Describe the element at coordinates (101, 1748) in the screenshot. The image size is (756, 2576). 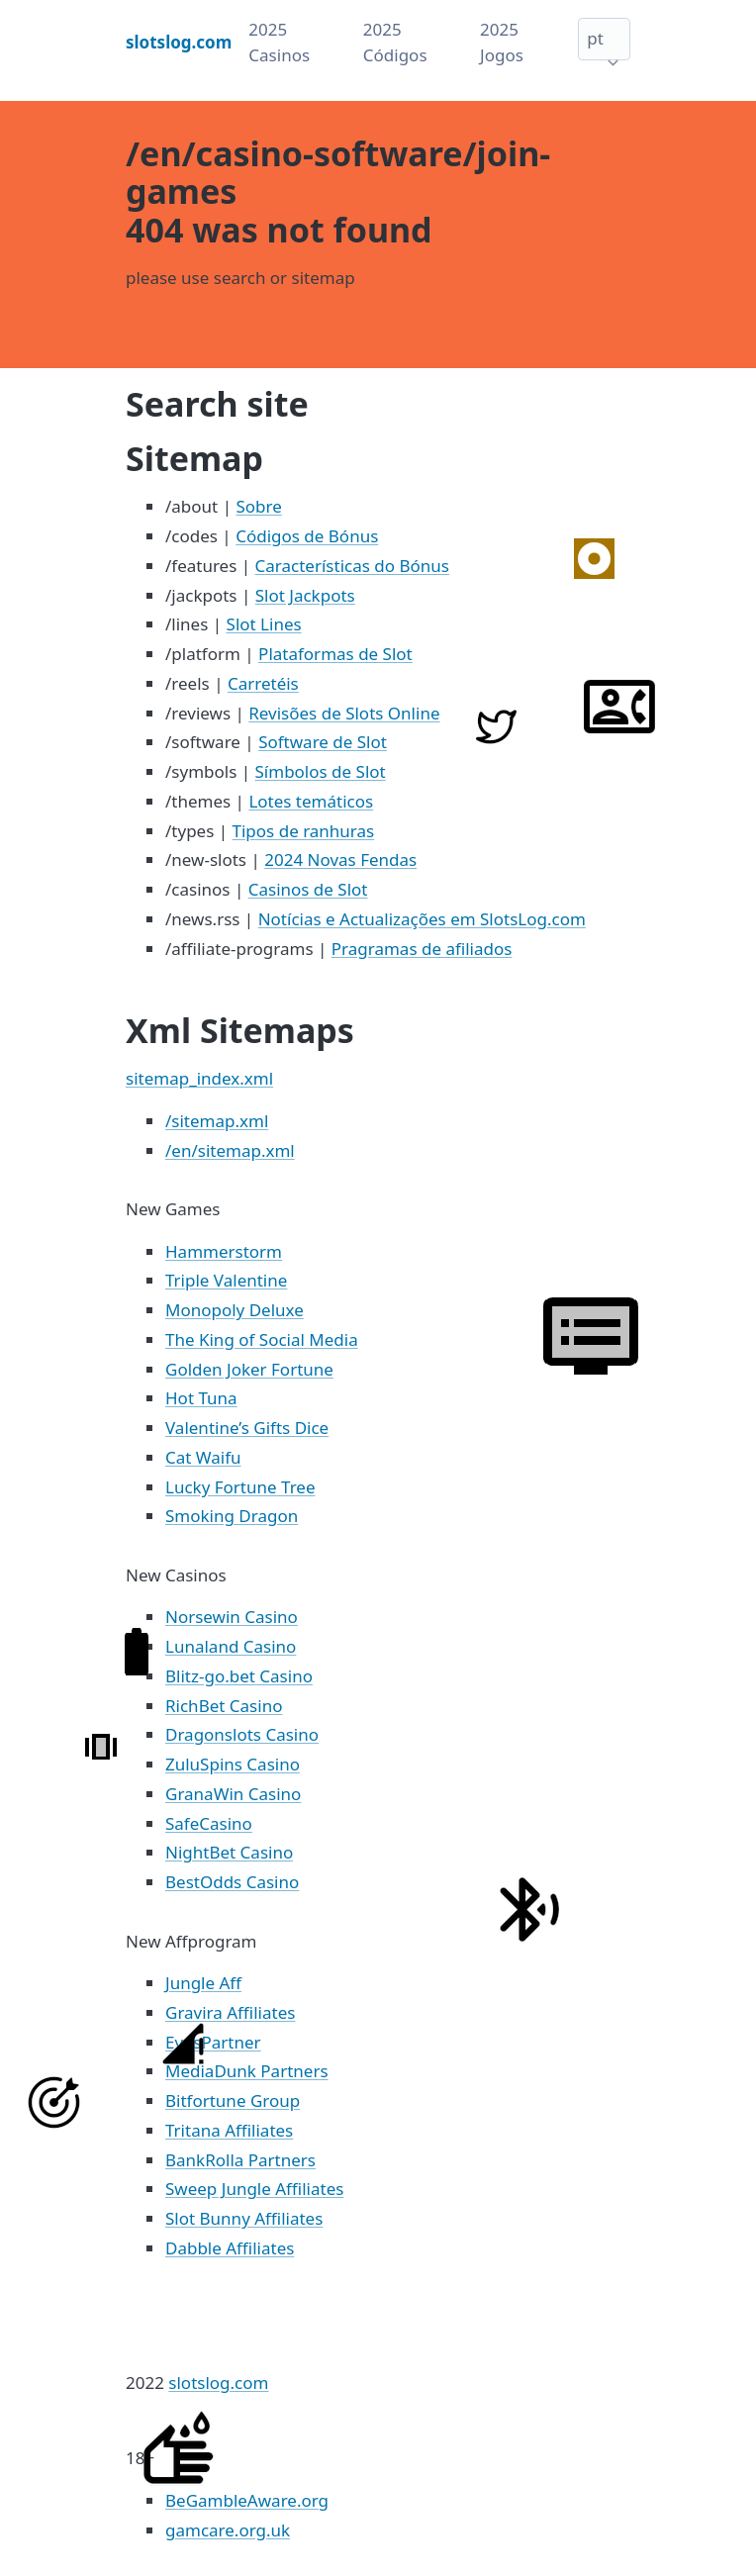
I see `view stories or sequential content` at that location.